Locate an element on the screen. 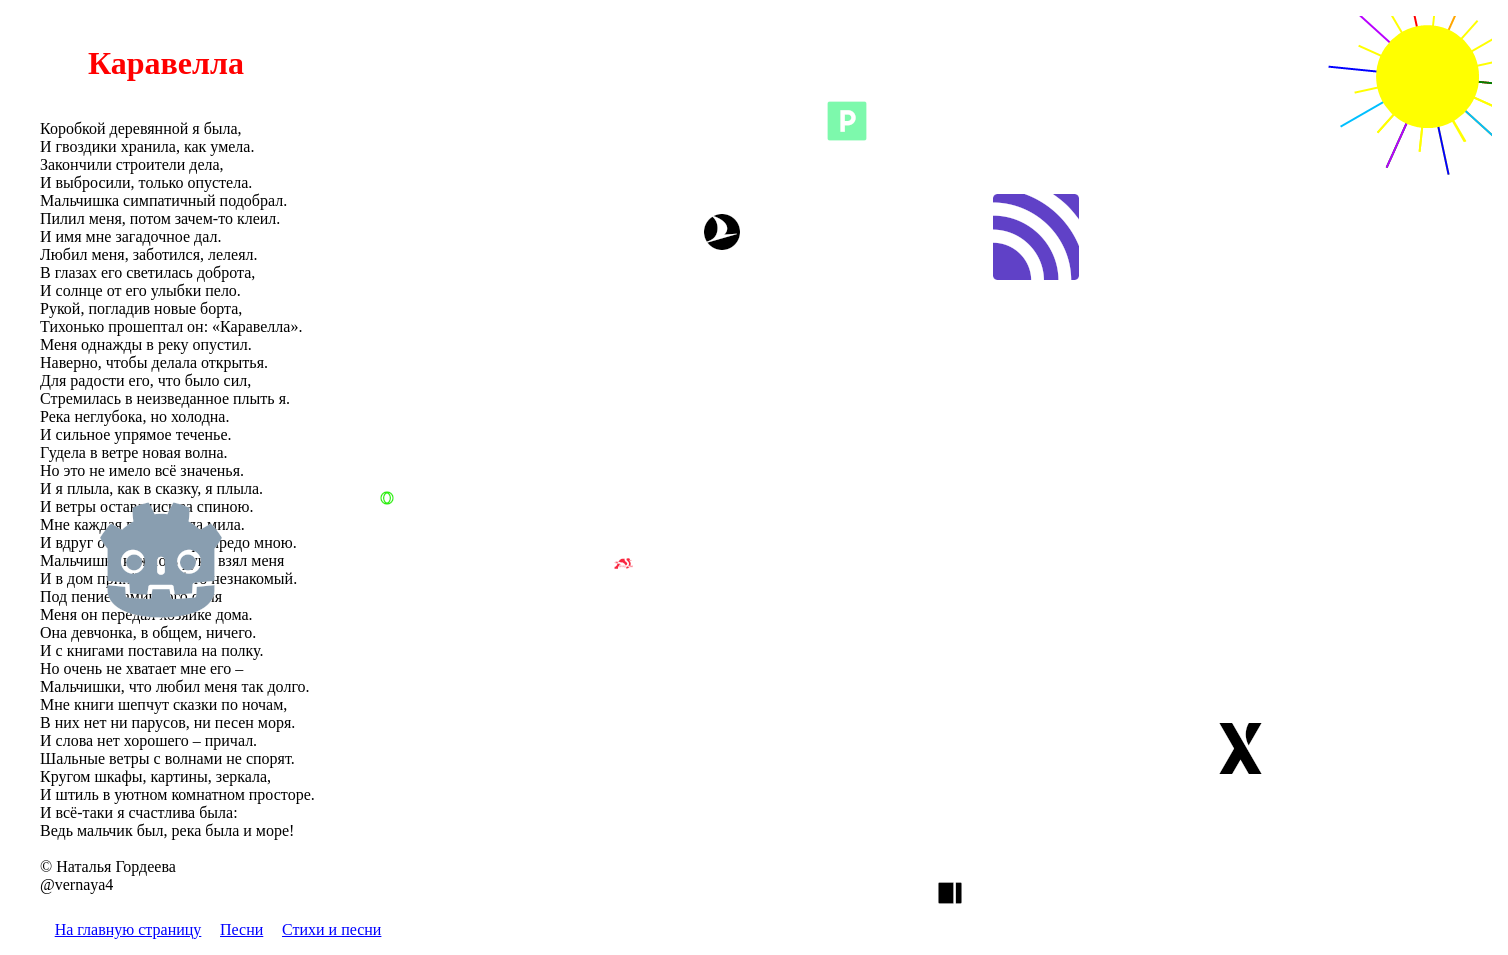  strongSwan VPN client application is located at coordinates (623, 563).